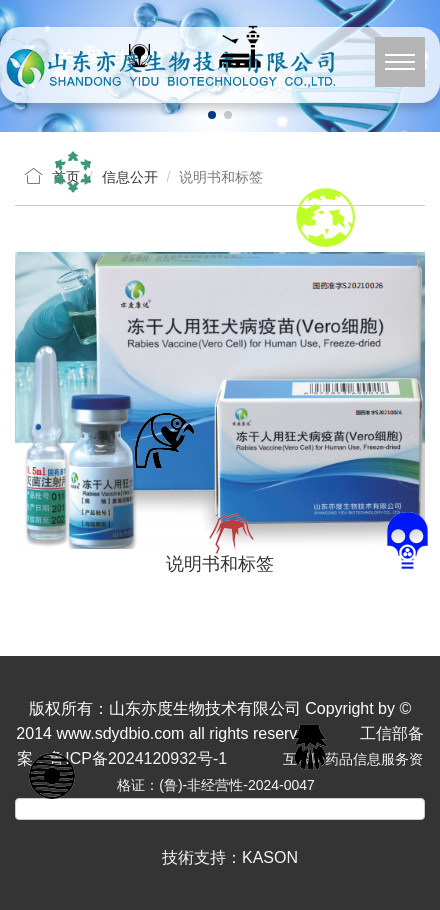 The height and width of the screenshot is (910, 440). What do you see at coordinates (231, 531) in the screenshot?
I see `indicates a volcano or volcanic area on a map` at bounding box center [231, 531].